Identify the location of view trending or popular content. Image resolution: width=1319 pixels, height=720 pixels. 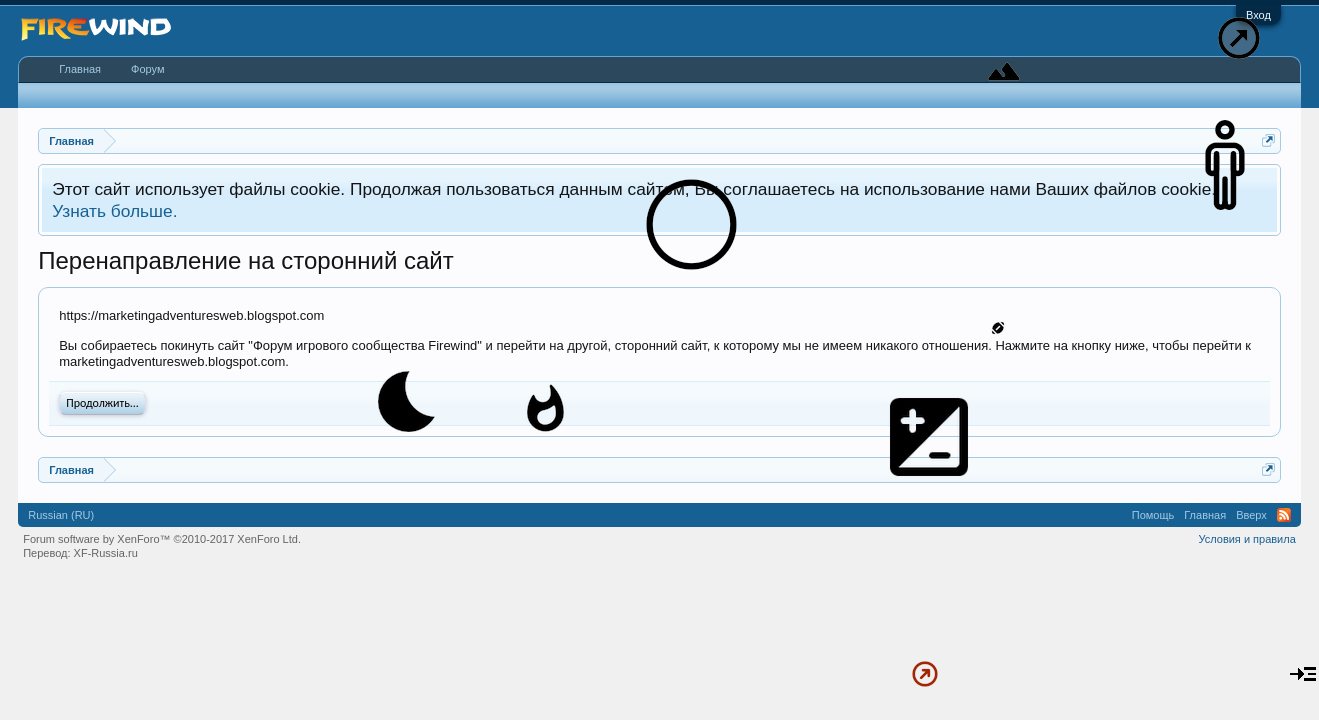
(545, 408).